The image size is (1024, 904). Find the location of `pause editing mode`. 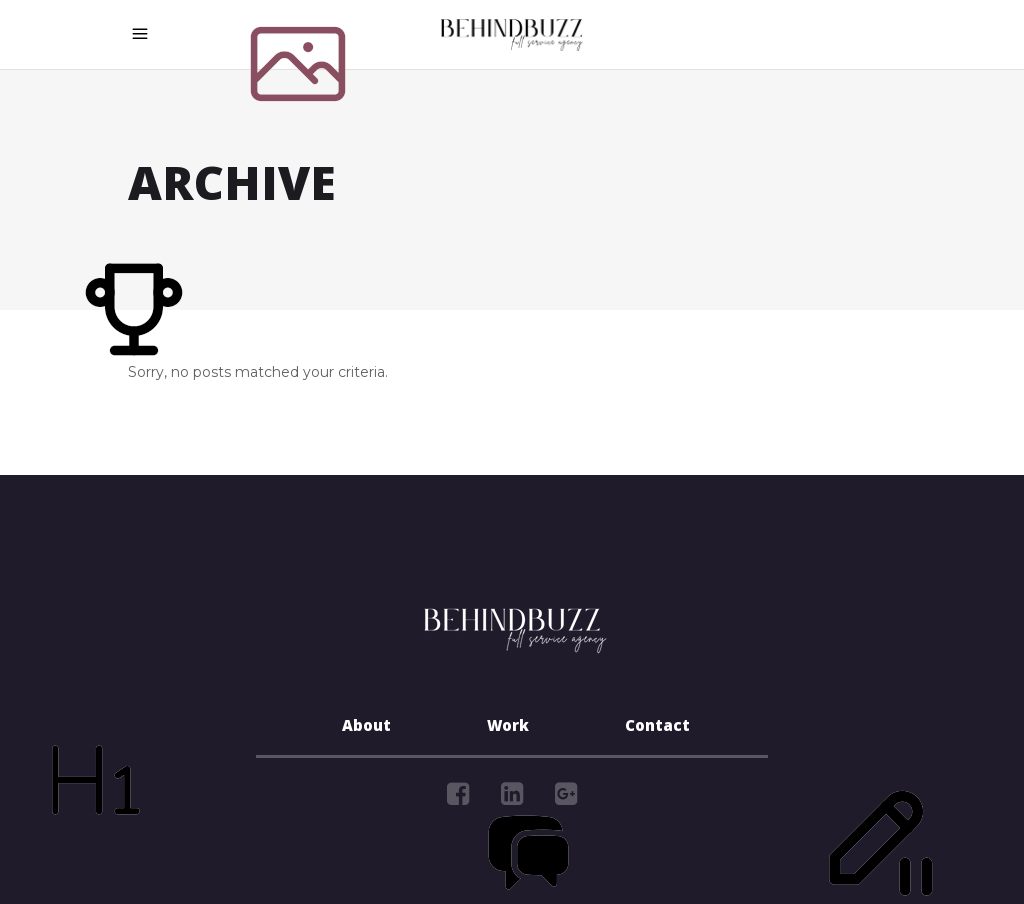

pause editing mode is located at coordinates (878, 836).